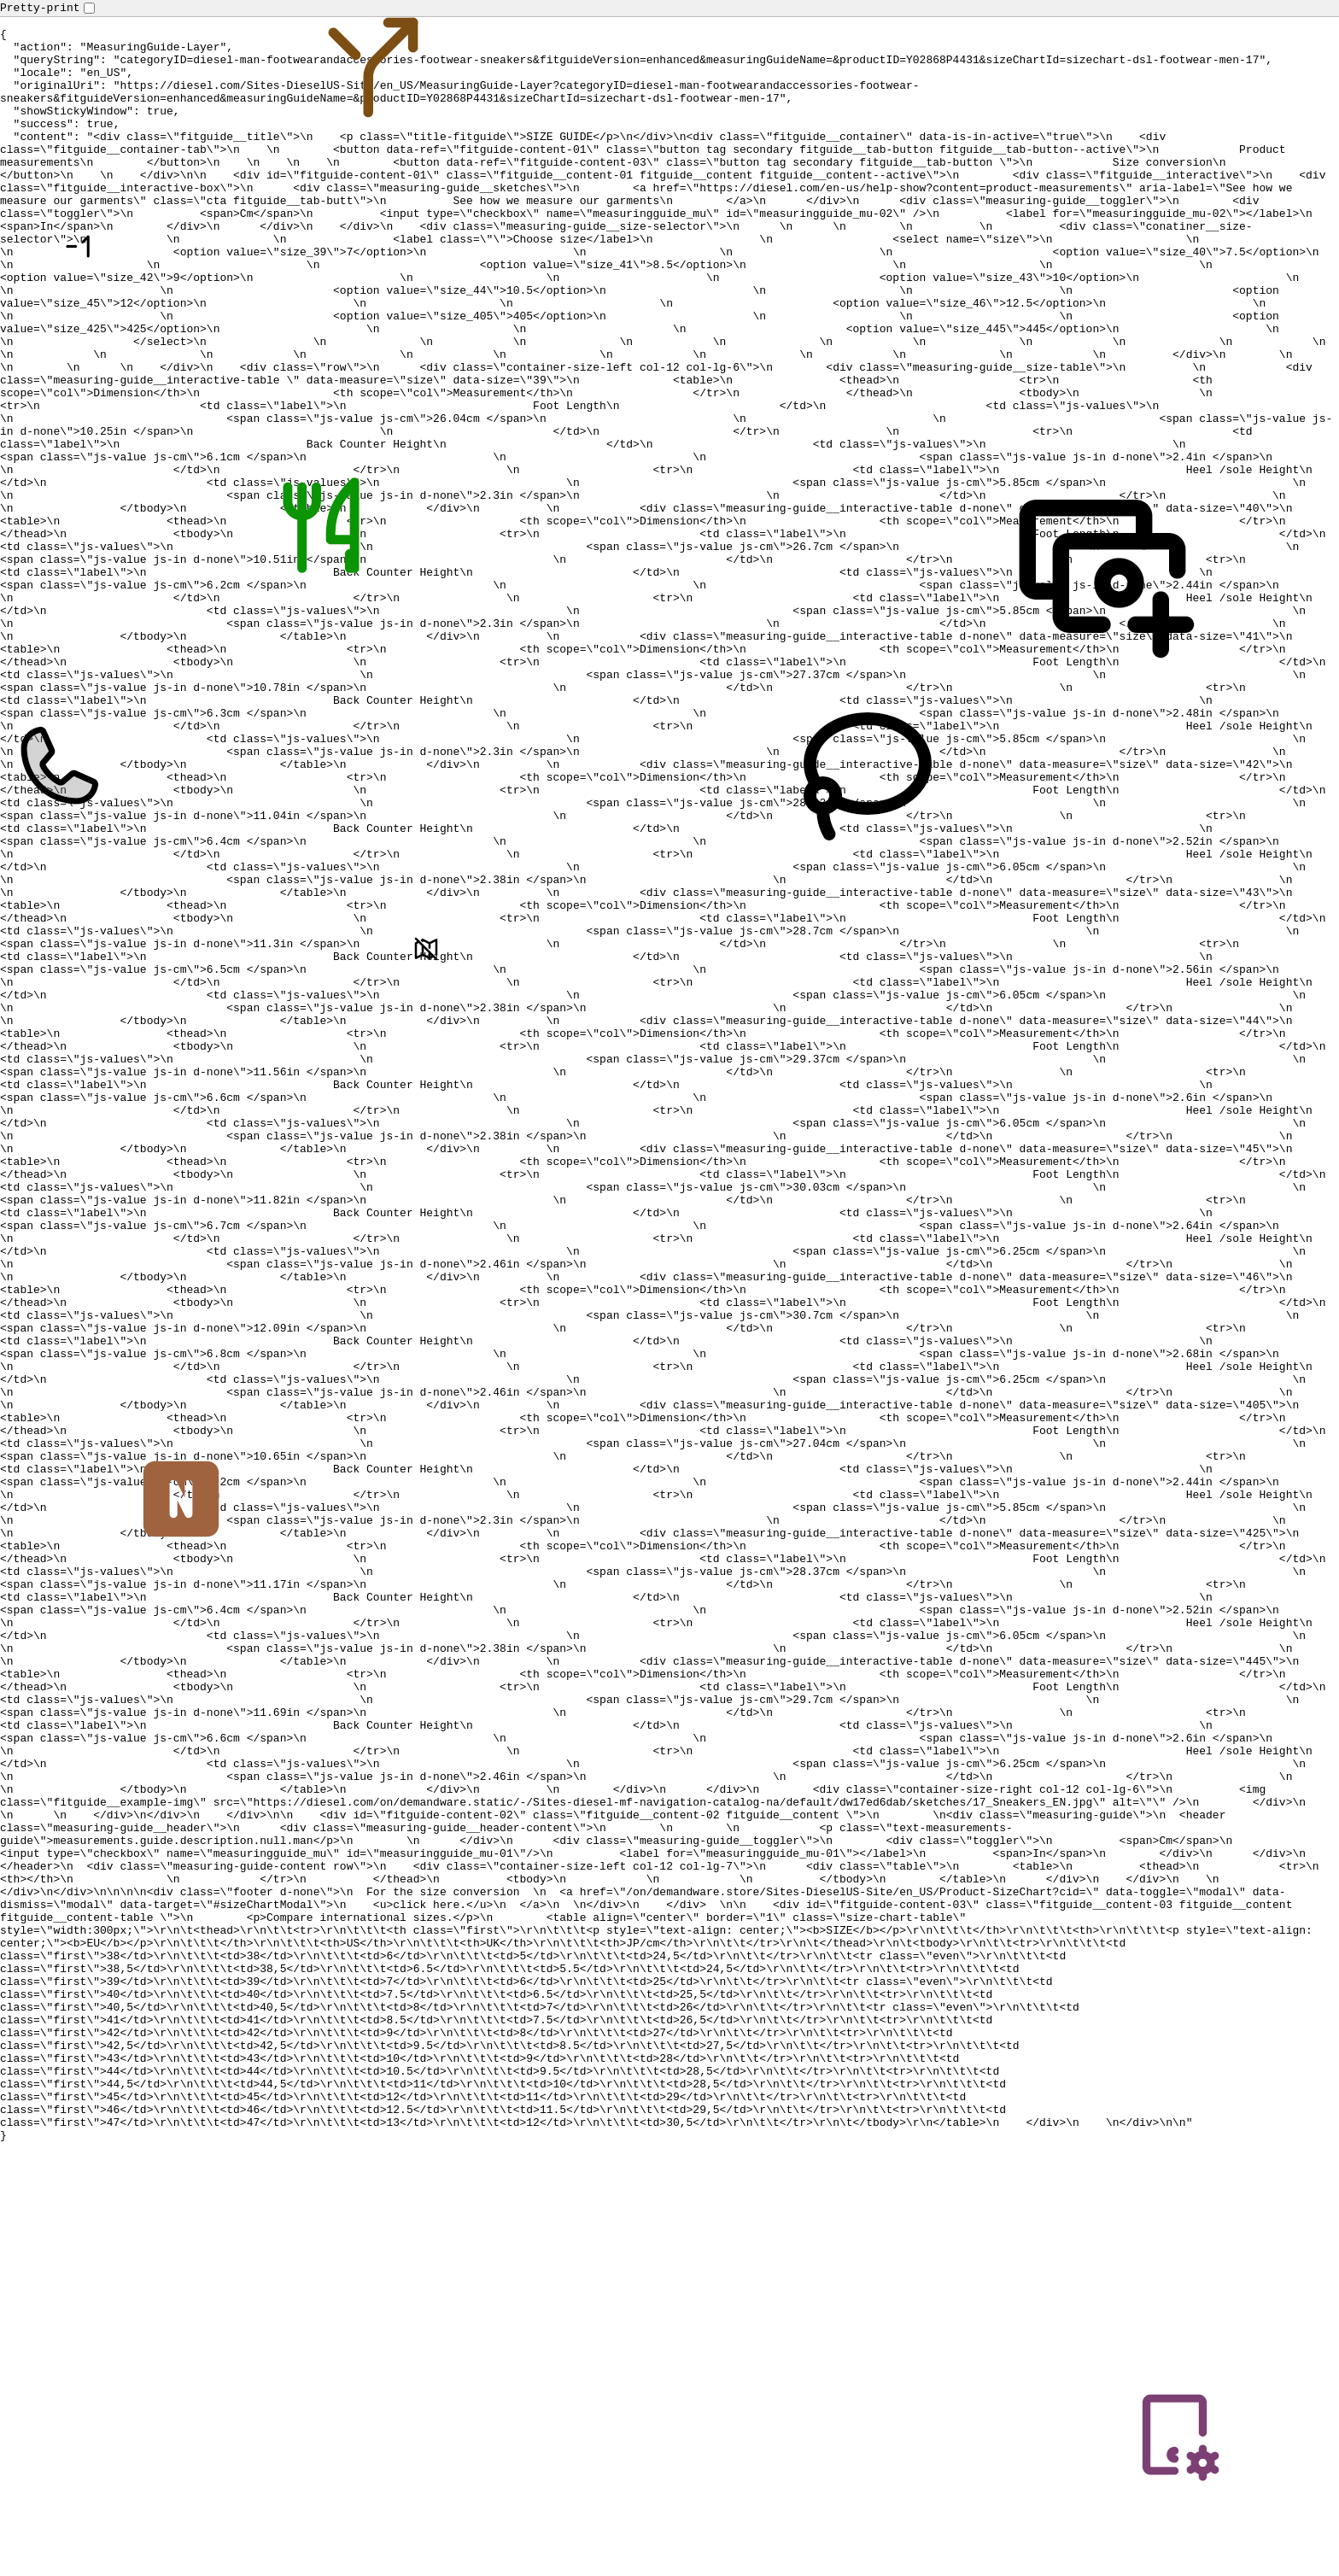 This screenshot has width=1339, height=2576. What do you see at coordinates (868, 776) in the screenshot?
I see `select an irregular or freeform area` at bounding box center [868, 776].